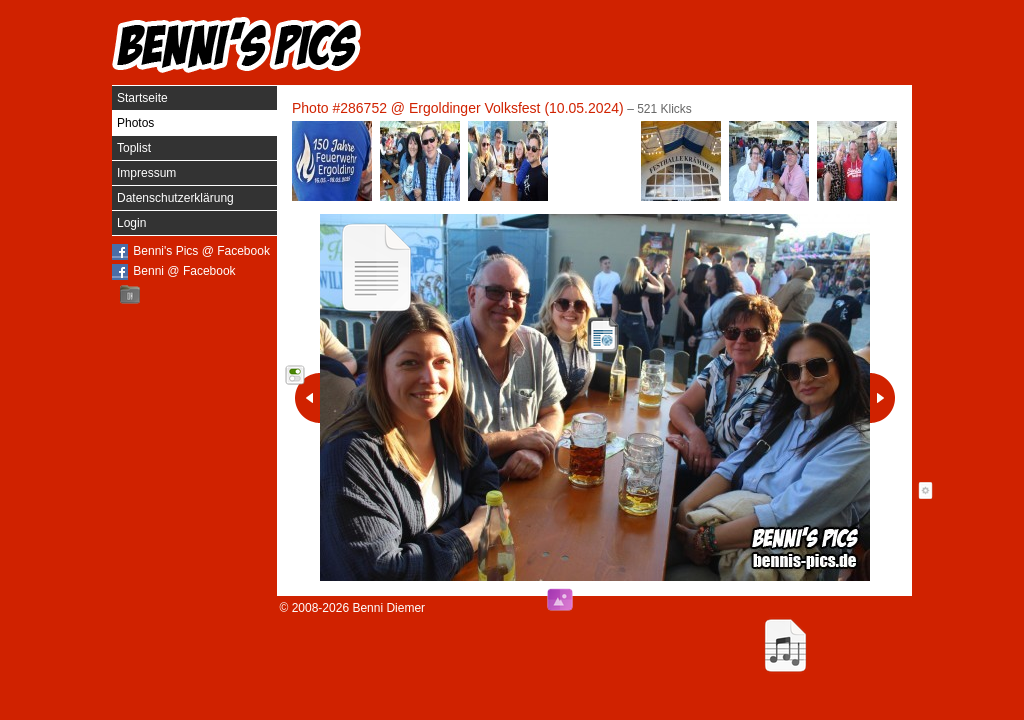  Describe the element at coordinates (603, 335) in the screenshot. I see `open a web document file` at that location.